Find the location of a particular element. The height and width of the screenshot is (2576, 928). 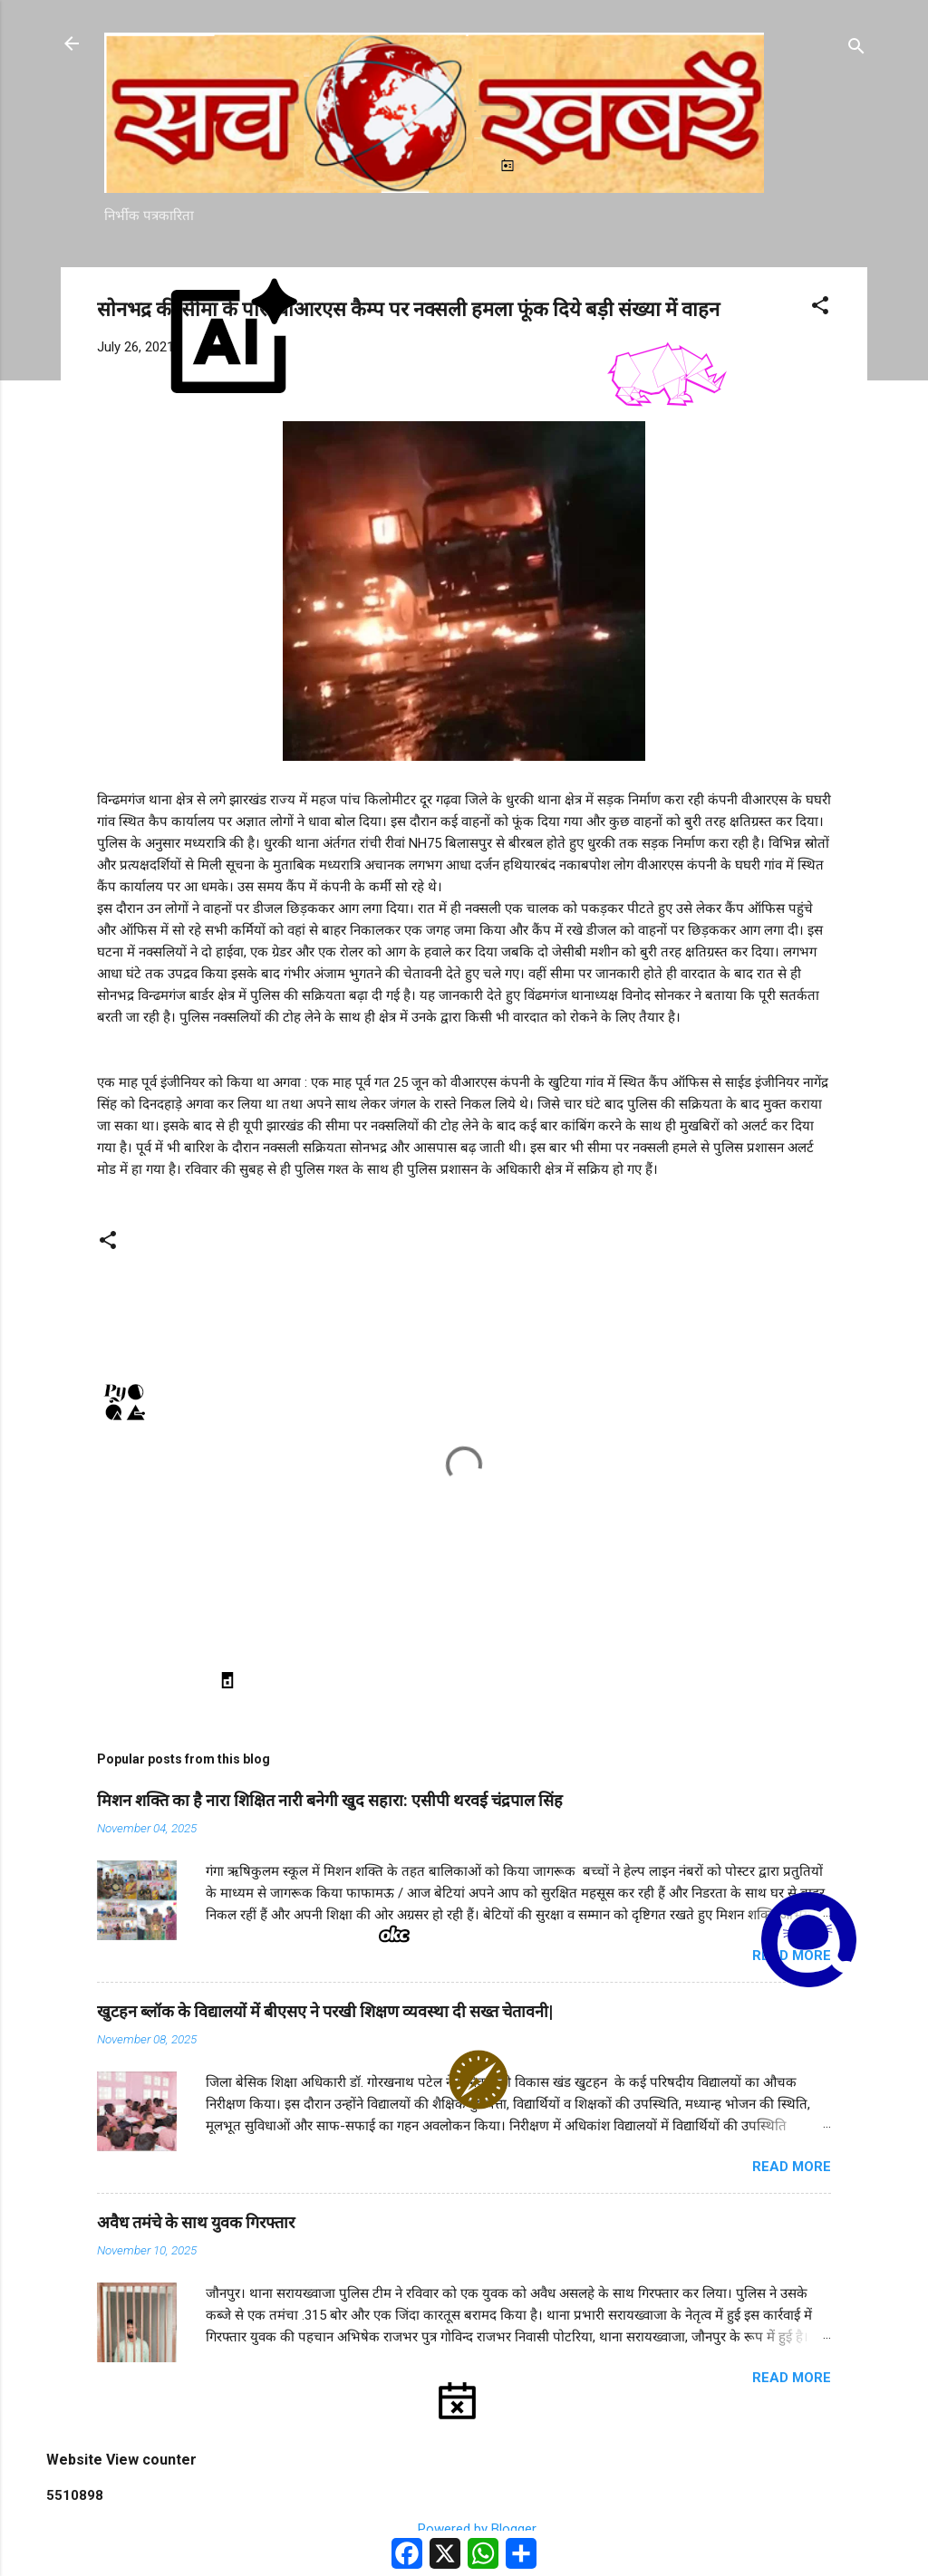

pycqa (python code quality authority) organization logo is located at coordinates (124, 1402).